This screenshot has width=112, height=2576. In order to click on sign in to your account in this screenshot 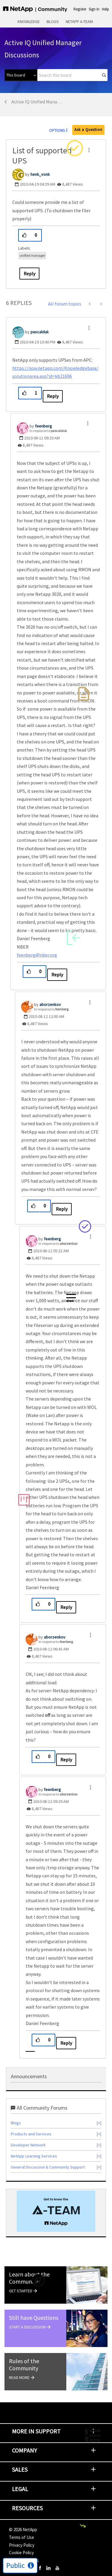, I will do `click(73, 938)`.